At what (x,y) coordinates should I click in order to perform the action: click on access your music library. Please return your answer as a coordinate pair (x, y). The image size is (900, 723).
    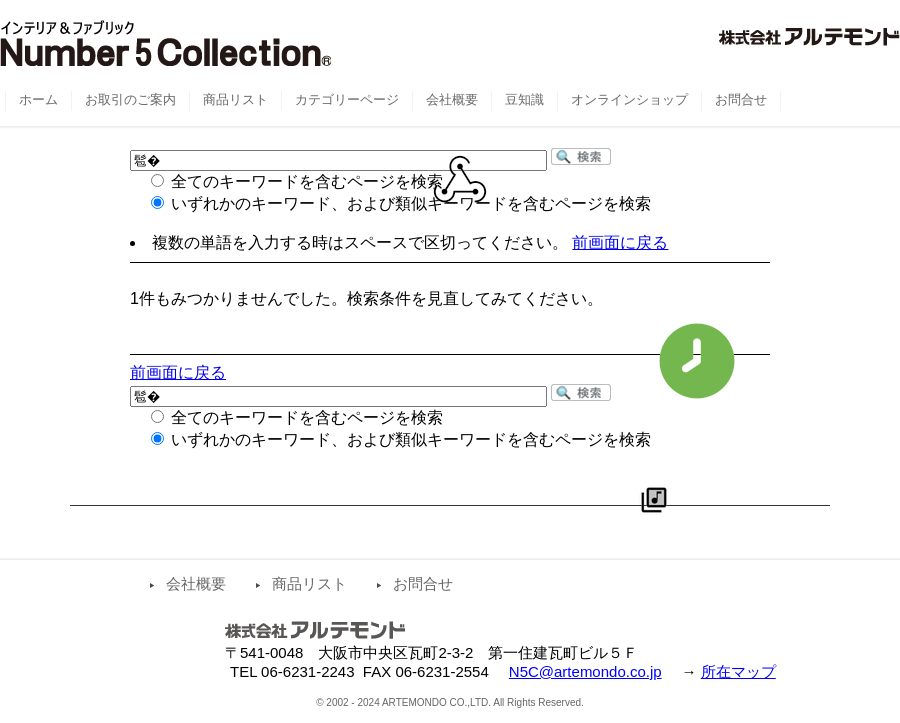
    Looking at the image, I should click on (654, 500).